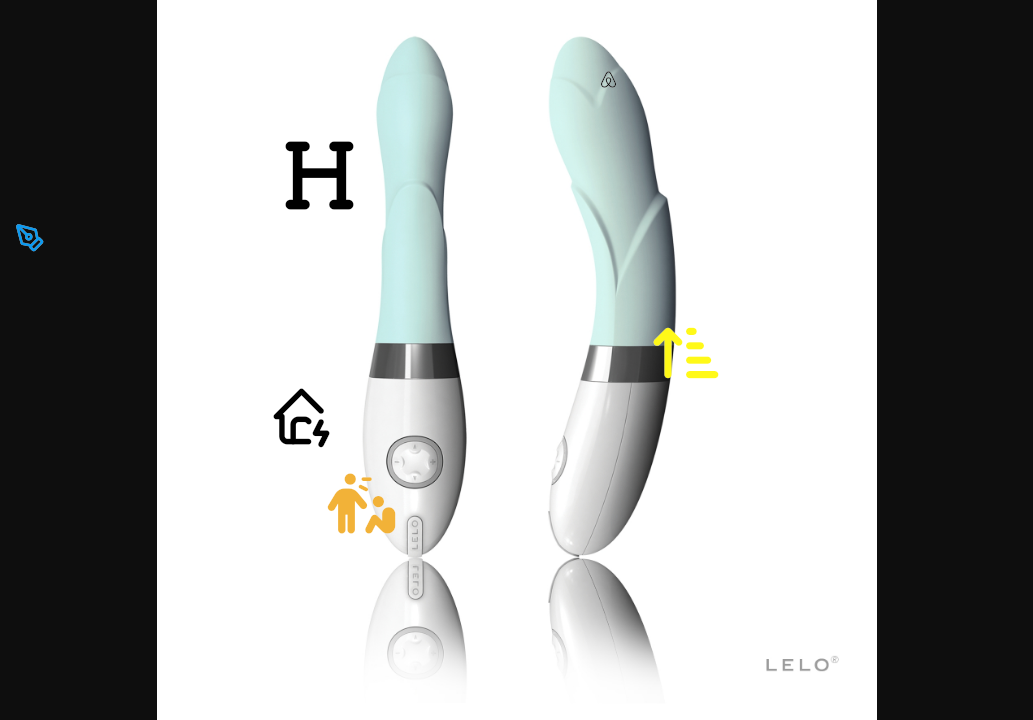 The image size is (1033, 720). Describe the element at coordinates (361, 503) in the screenshot. I see `report harassment or bullying behavior` at that location.